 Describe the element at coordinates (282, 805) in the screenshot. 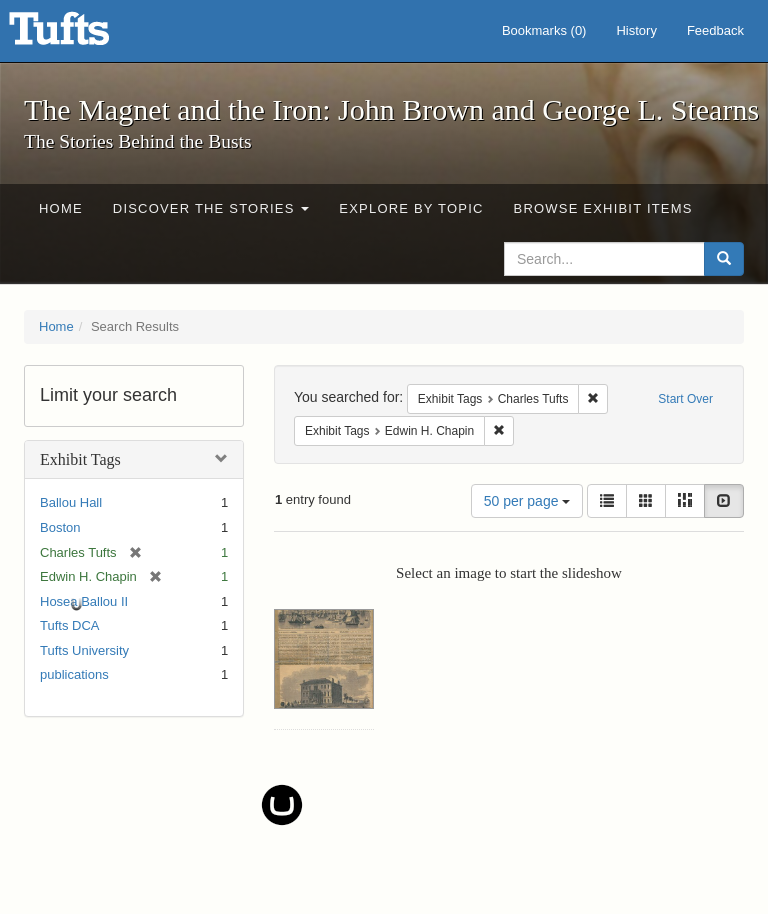

I see `umbraco CMS logo` at that location.